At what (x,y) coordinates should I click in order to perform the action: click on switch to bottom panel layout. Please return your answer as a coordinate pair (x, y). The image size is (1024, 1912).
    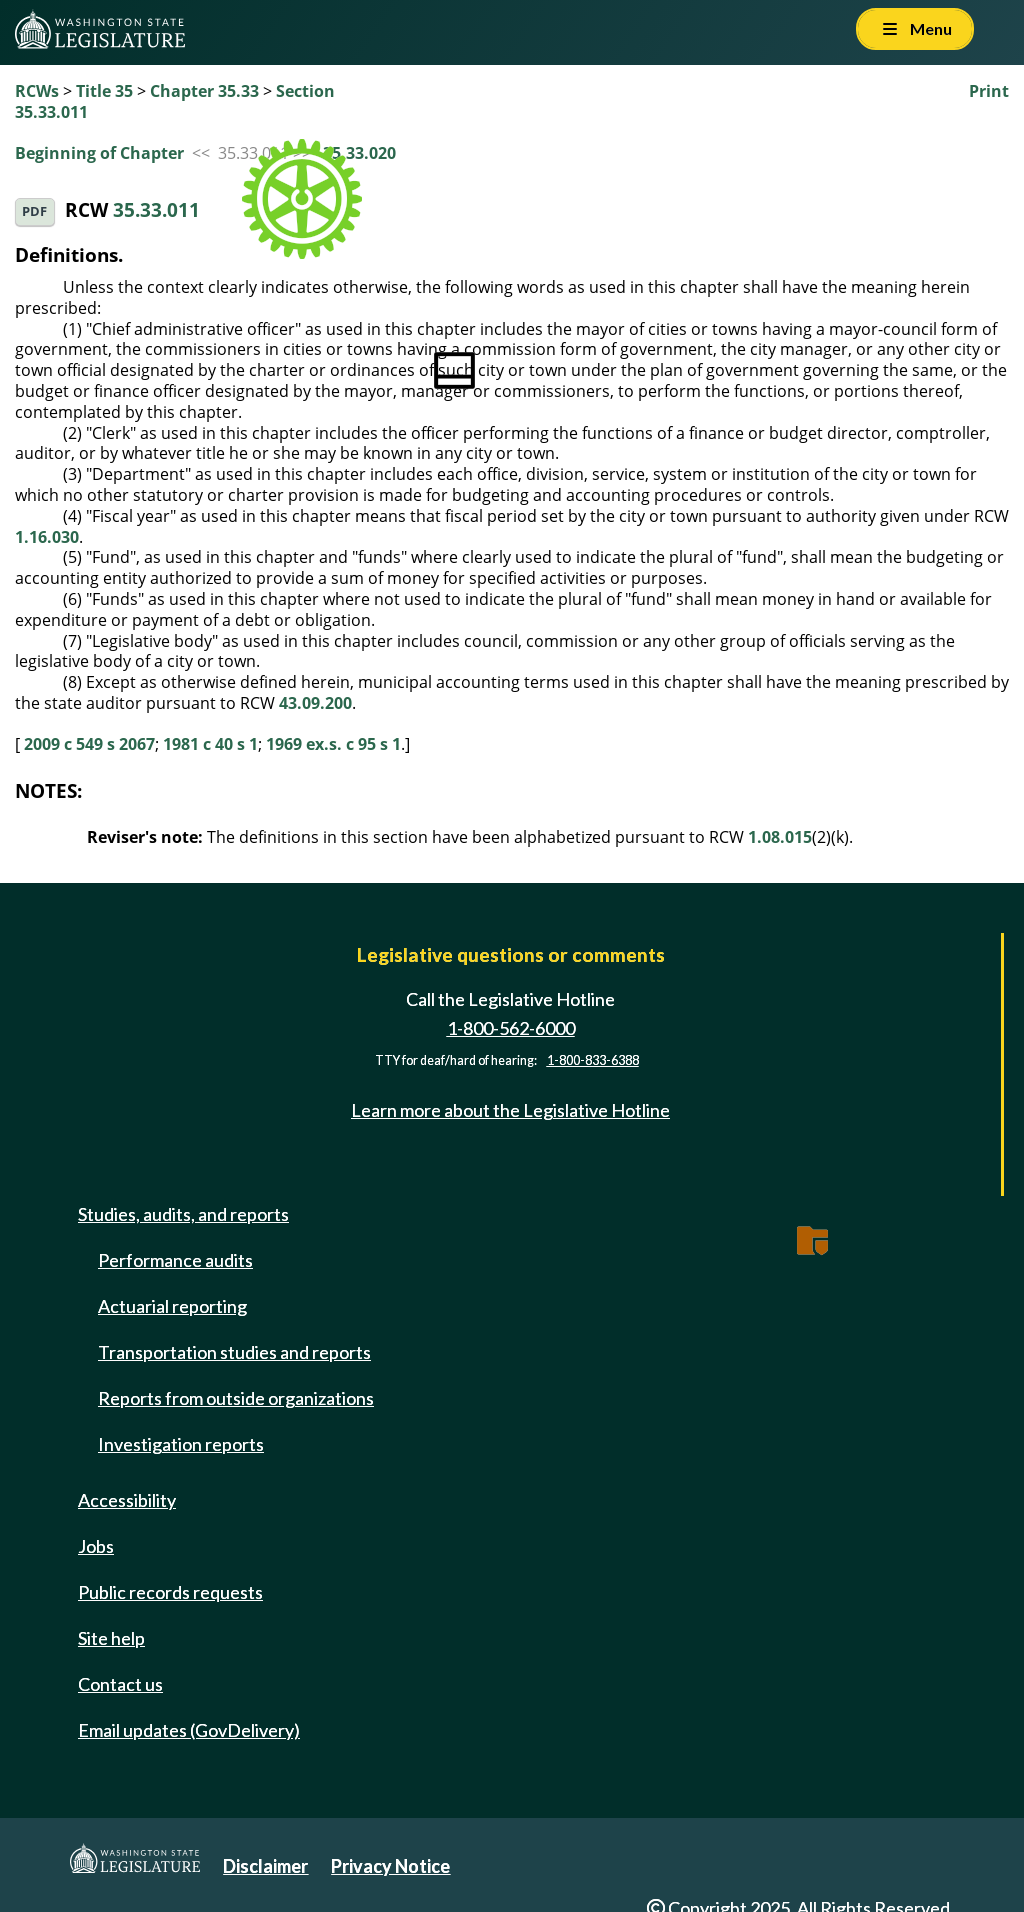
    Looking at the image, I should click on (454, 370).